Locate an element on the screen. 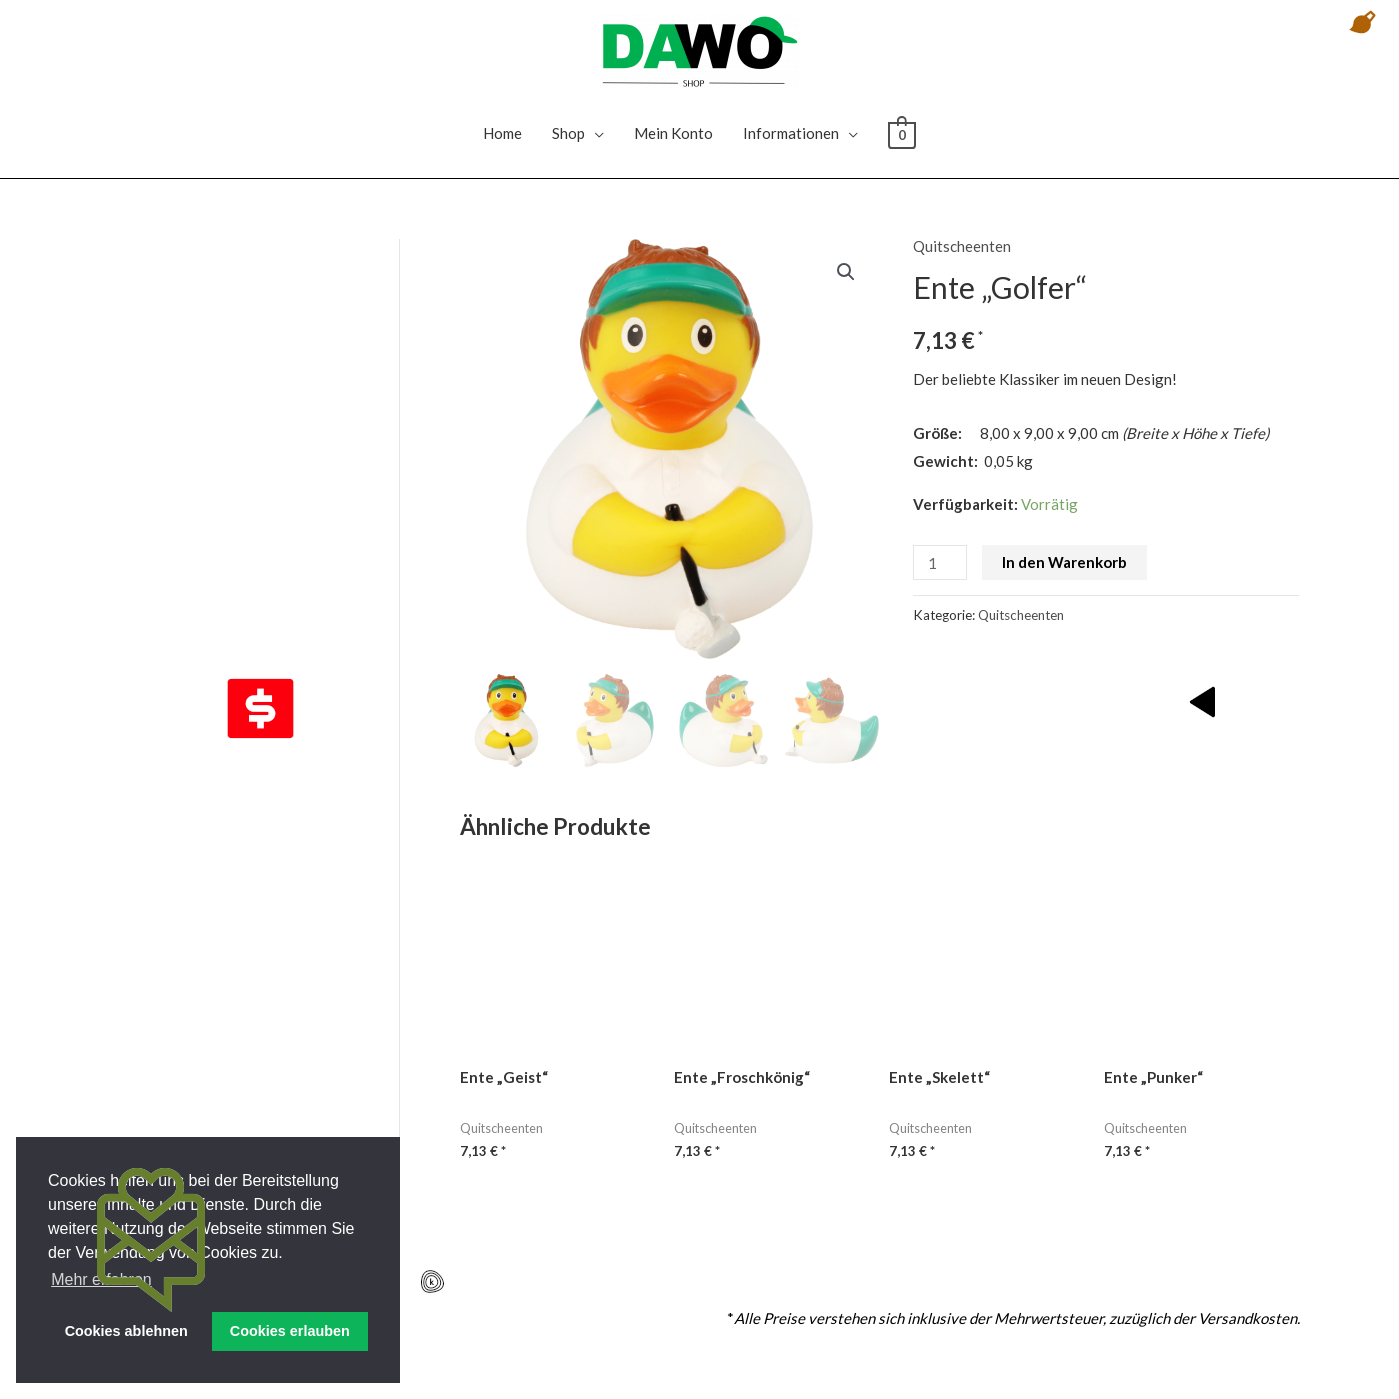  visit the Keep a Changelog website is located at coordinates (432, 1281).